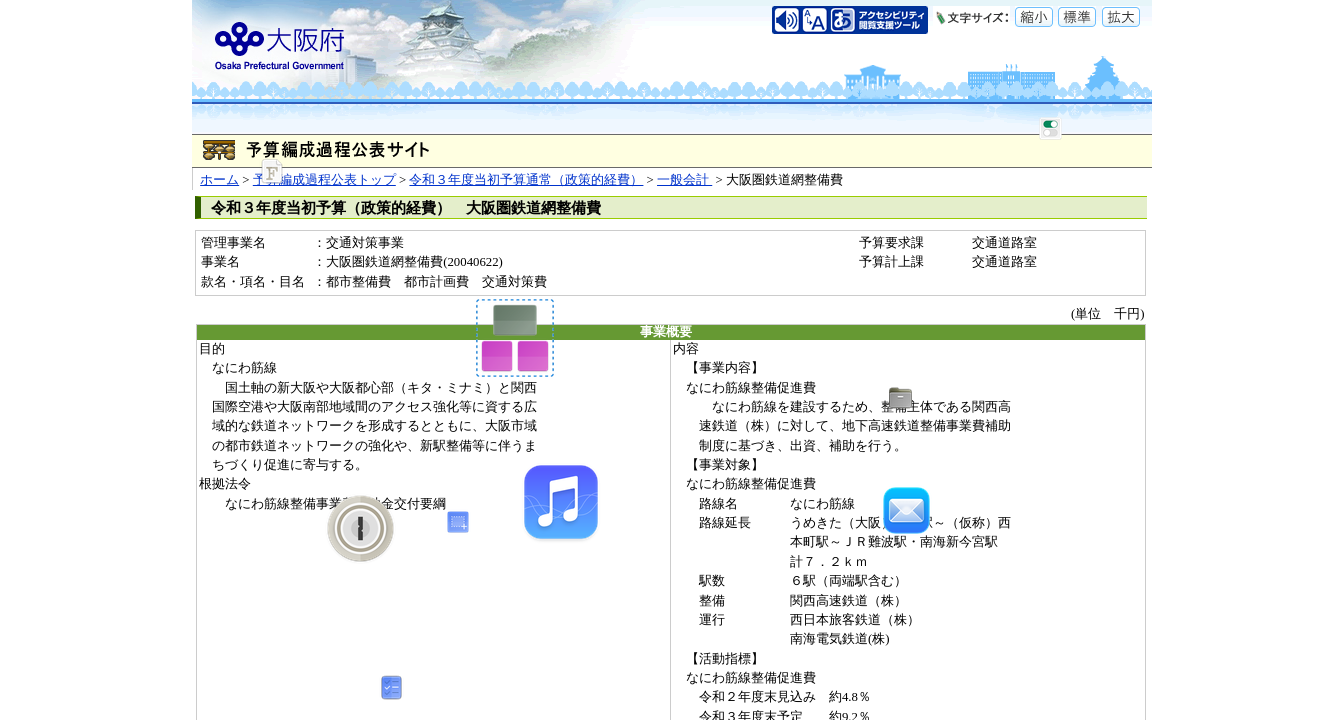 The width and height of the screenshot is (1343, 720). Describe the element at coordinates (272, 171) in the screenshot. I see `a fortran source code file` at that location.